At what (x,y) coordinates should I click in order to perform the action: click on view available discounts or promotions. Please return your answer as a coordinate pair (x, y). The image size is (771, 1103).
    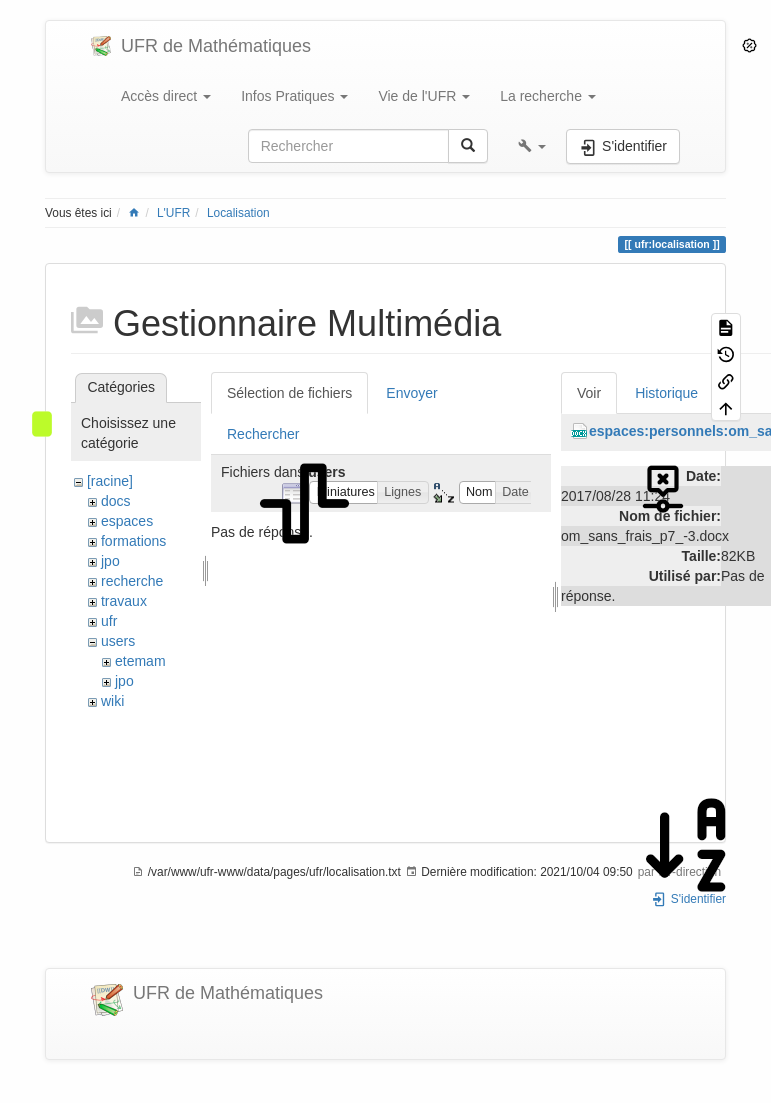
    Looking at the image, I should click on (749, 45).